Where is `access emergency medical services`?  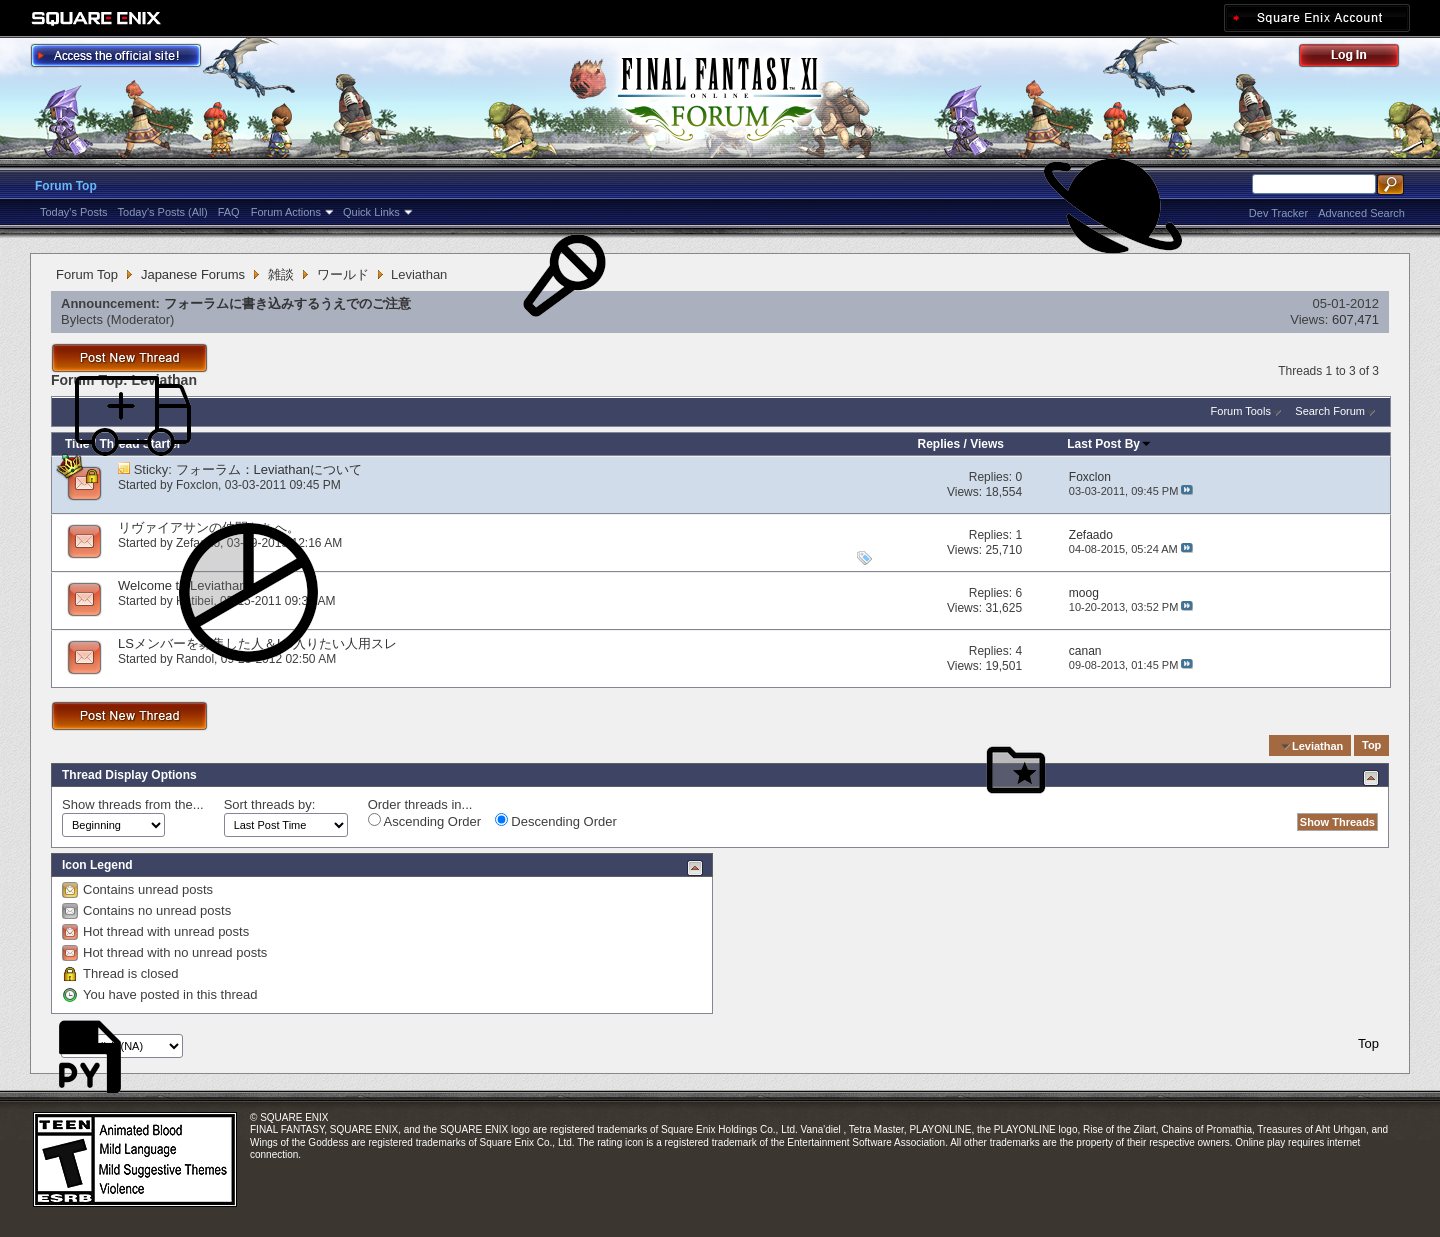
access emergency medical services is located at coordinates (129, 410).